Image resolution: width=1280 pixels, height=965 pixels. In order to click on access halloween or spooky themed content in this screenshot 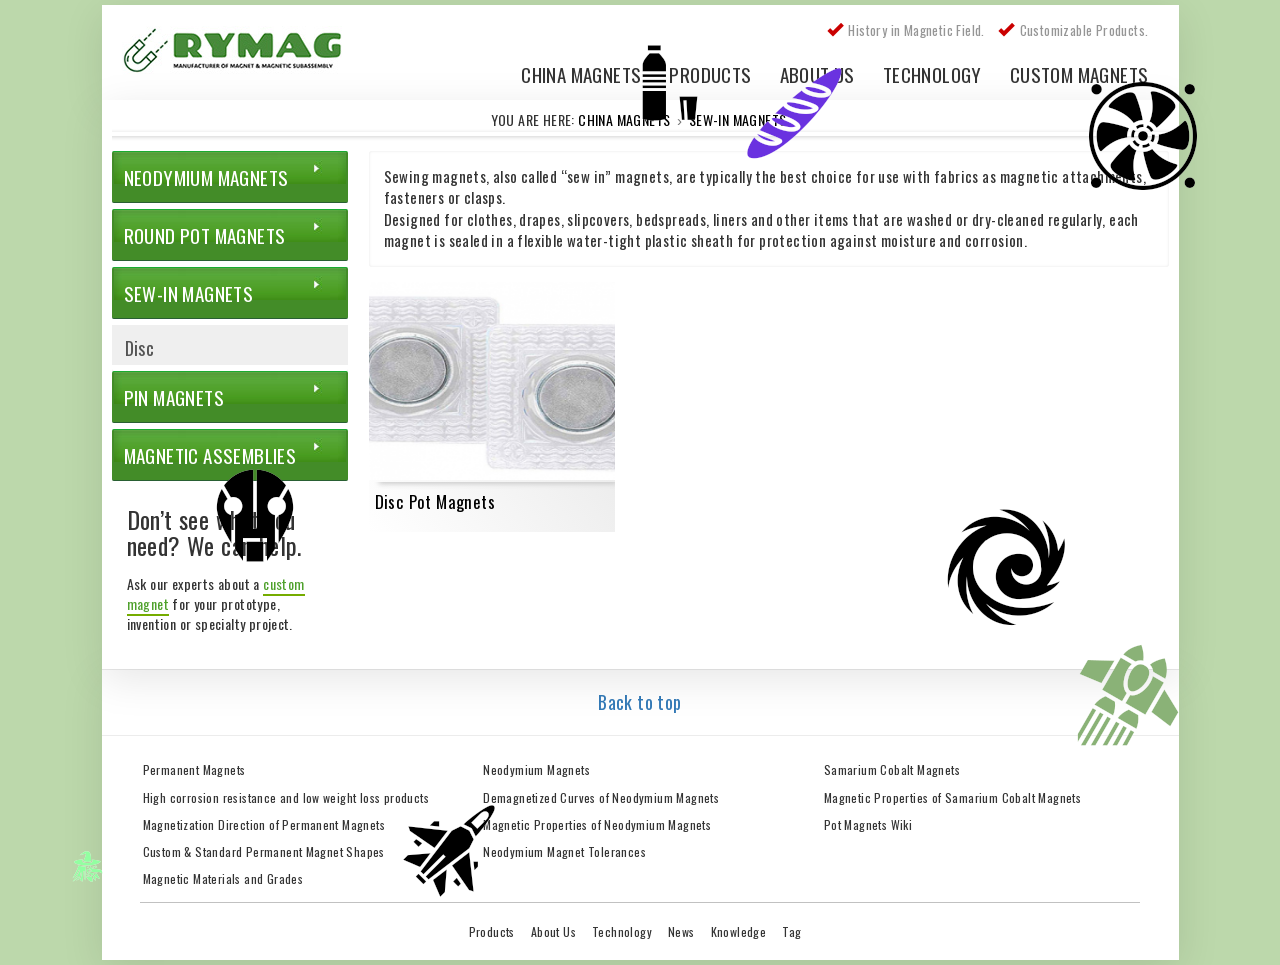, I will do `click(87, 866)`.